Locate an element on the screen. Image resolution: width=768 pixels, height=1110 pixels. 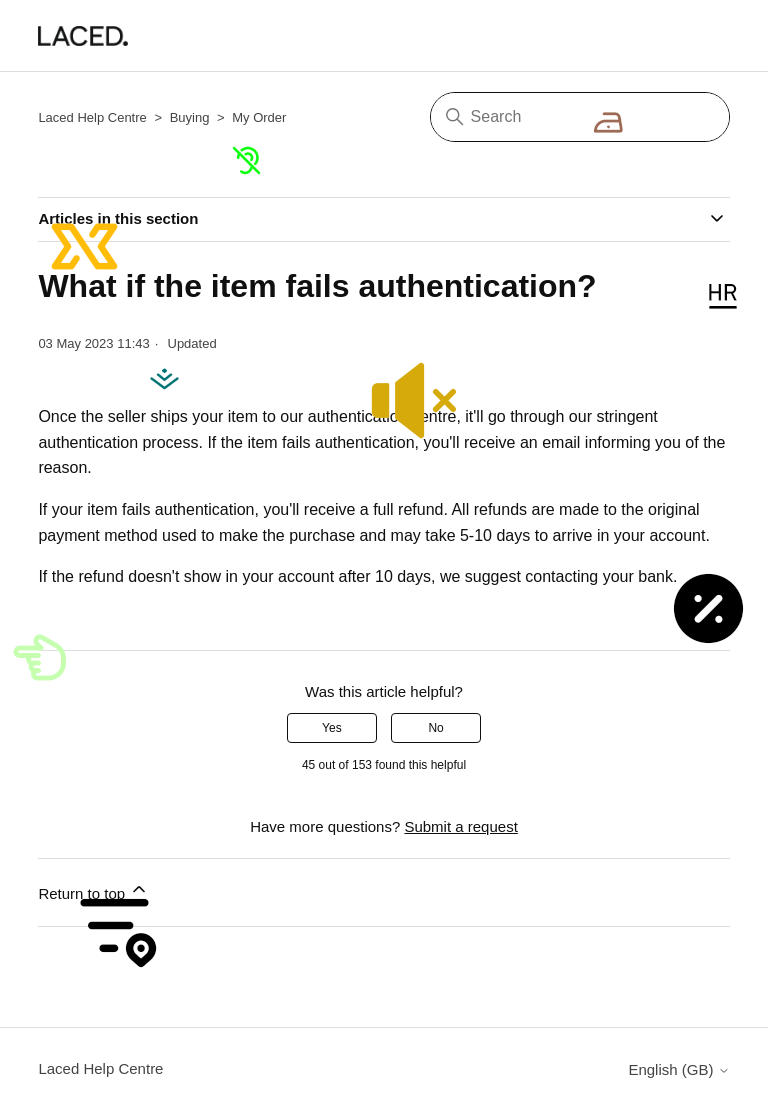
xdeep brand logo is located at coordinates (84, 246).